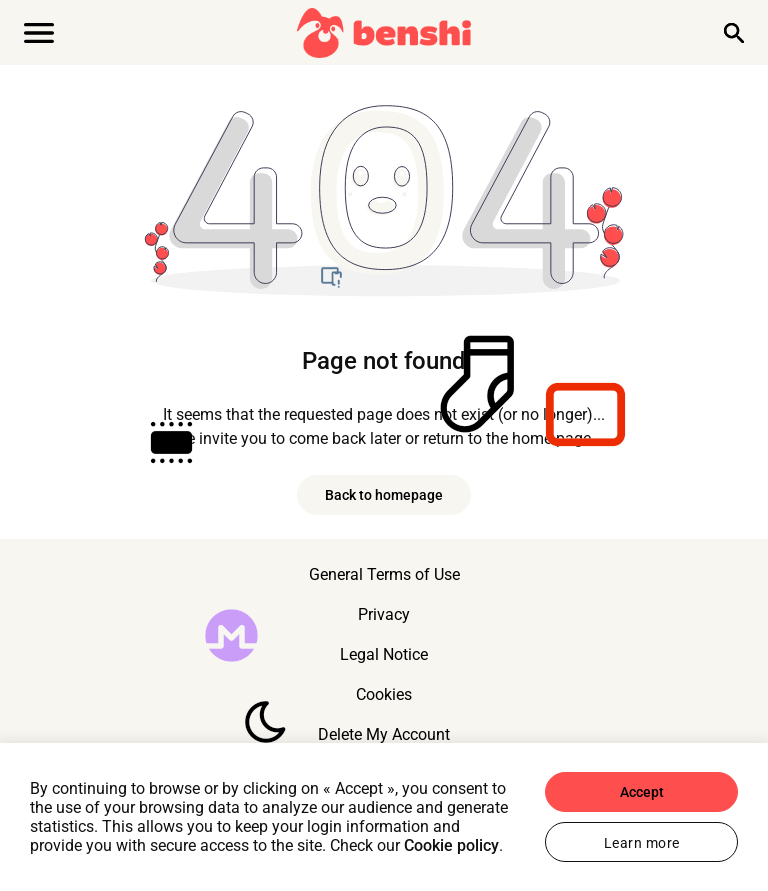 The image size is (768, 891). What do you see at coordinates (266, 722) in the screenshot?
I see `toggle dark mode` at bounding box center [266, 722].